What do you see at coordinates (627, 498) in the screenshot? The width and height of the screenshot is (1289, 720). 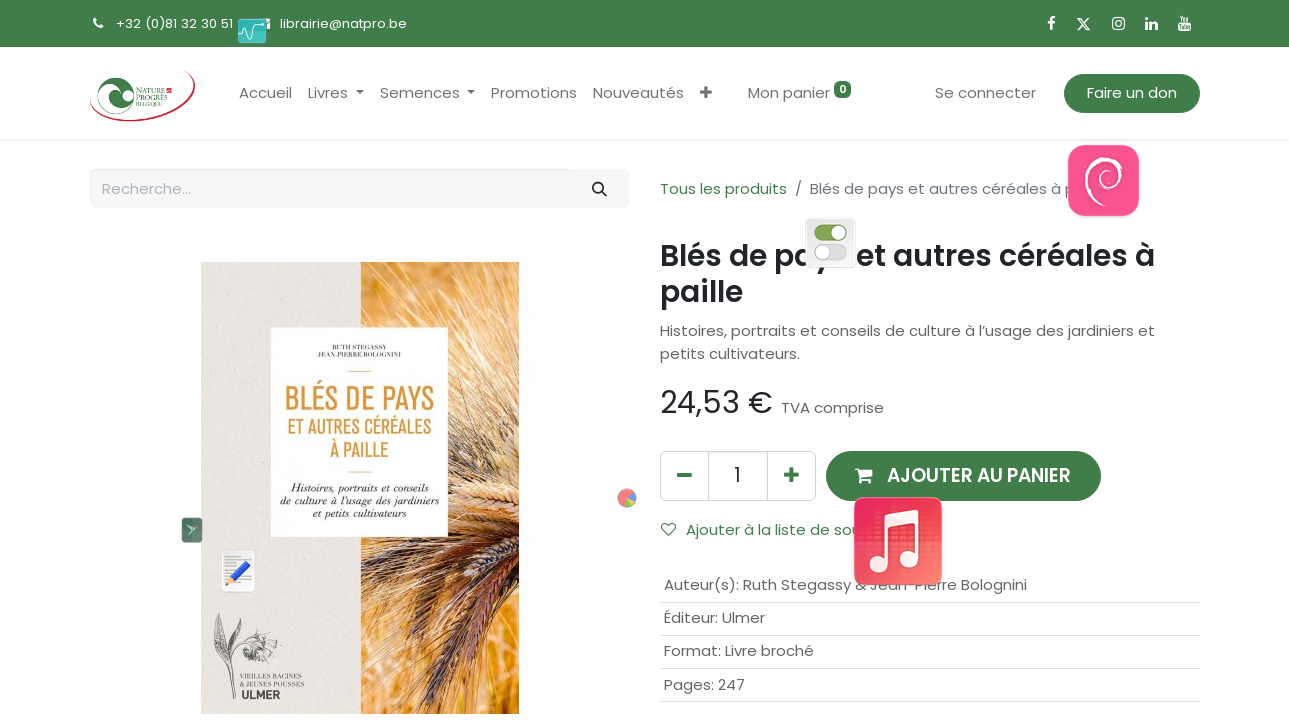 I see `open baobab disk usage analyzer` at bounding box center [627, 498].